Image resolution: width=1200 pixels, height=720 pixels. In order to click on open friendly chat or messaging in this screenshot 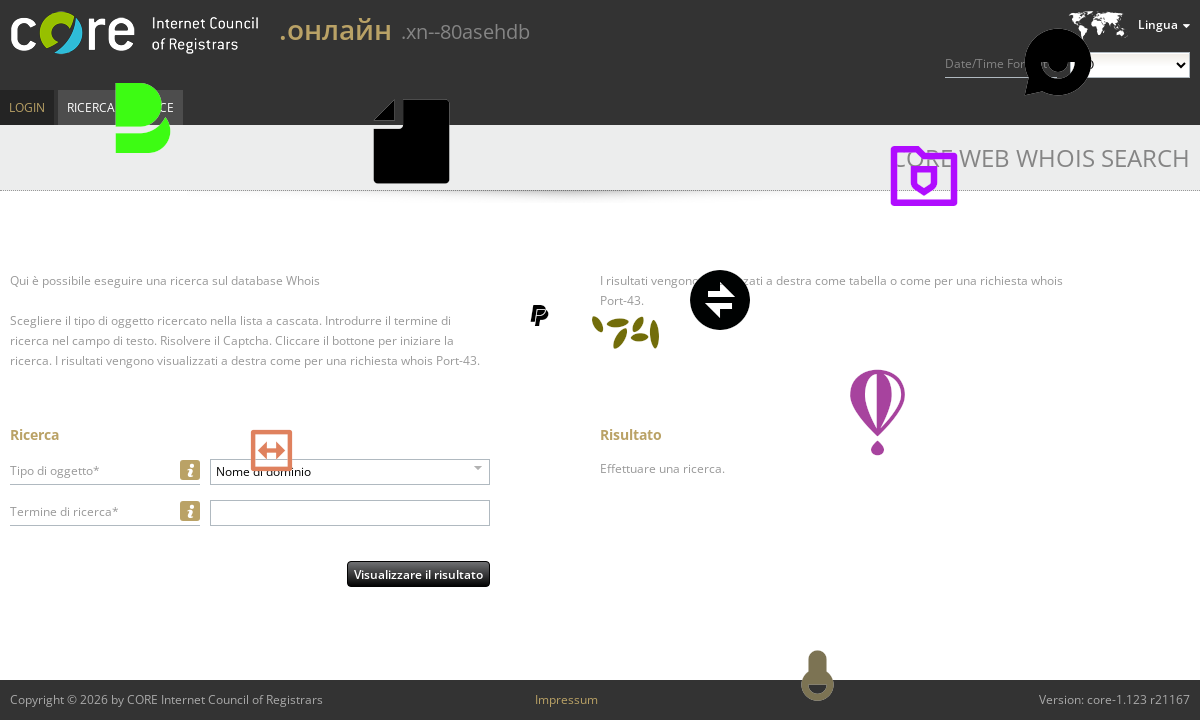, I will do `click(1058, 62)`.